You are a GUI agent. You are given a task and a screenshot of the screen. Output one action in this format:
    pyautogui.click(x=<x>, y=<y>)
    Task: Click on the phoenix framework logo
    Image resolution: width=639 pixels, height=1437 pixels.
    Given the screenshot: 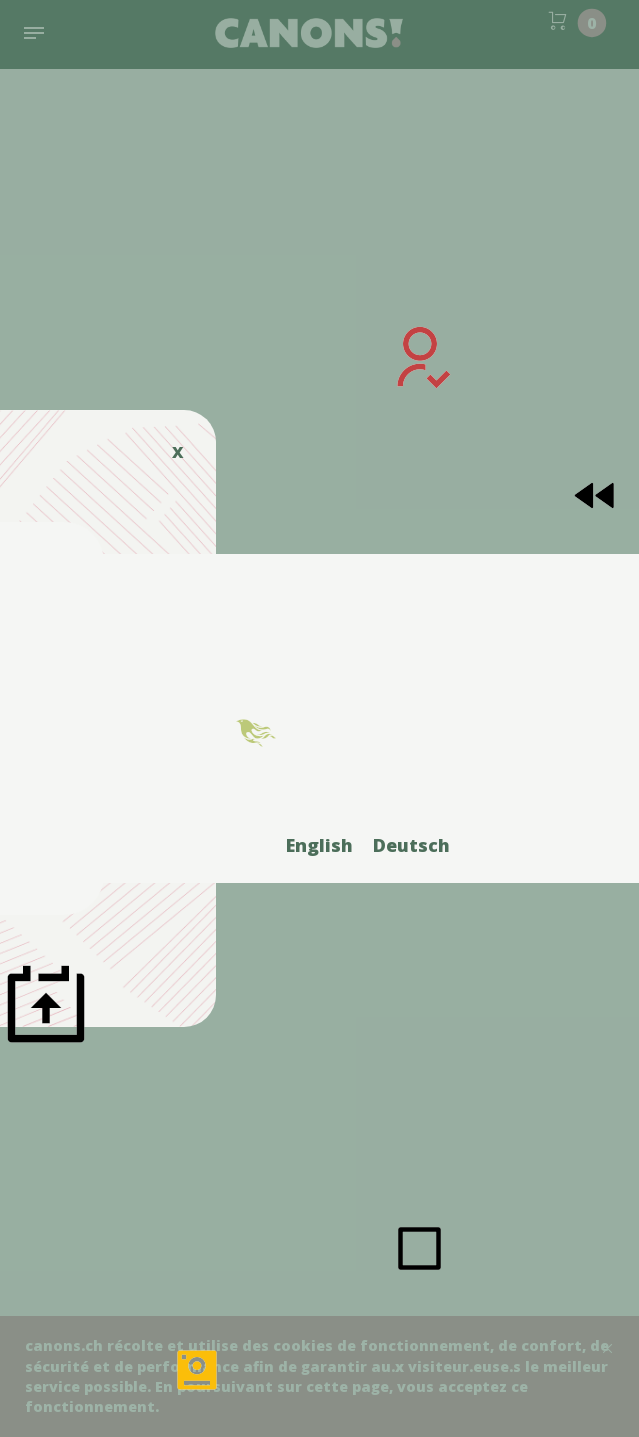 What is the action you would take?
    pyautogui.click(x=256, y=733)
    